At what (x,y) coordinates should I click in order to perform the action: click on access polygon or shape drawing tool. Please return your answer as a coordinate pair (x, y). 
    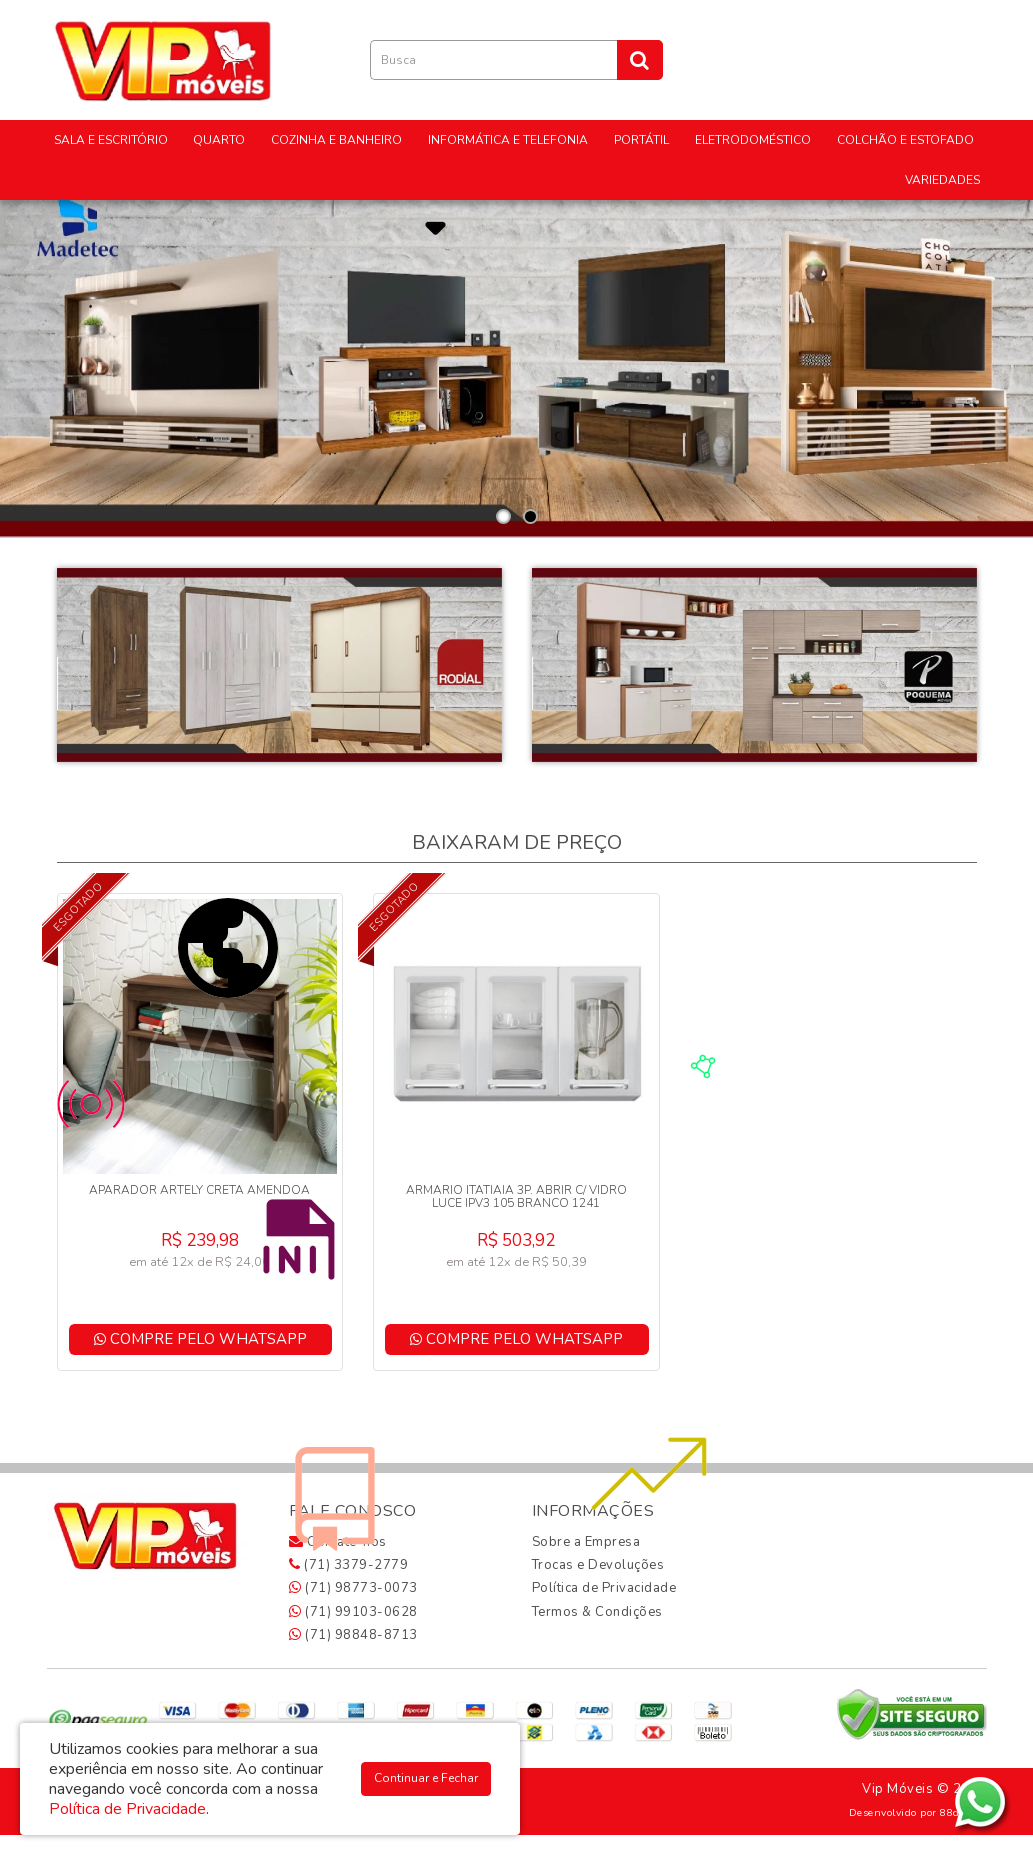
    Looking at the image, I should click on (703, 1066).